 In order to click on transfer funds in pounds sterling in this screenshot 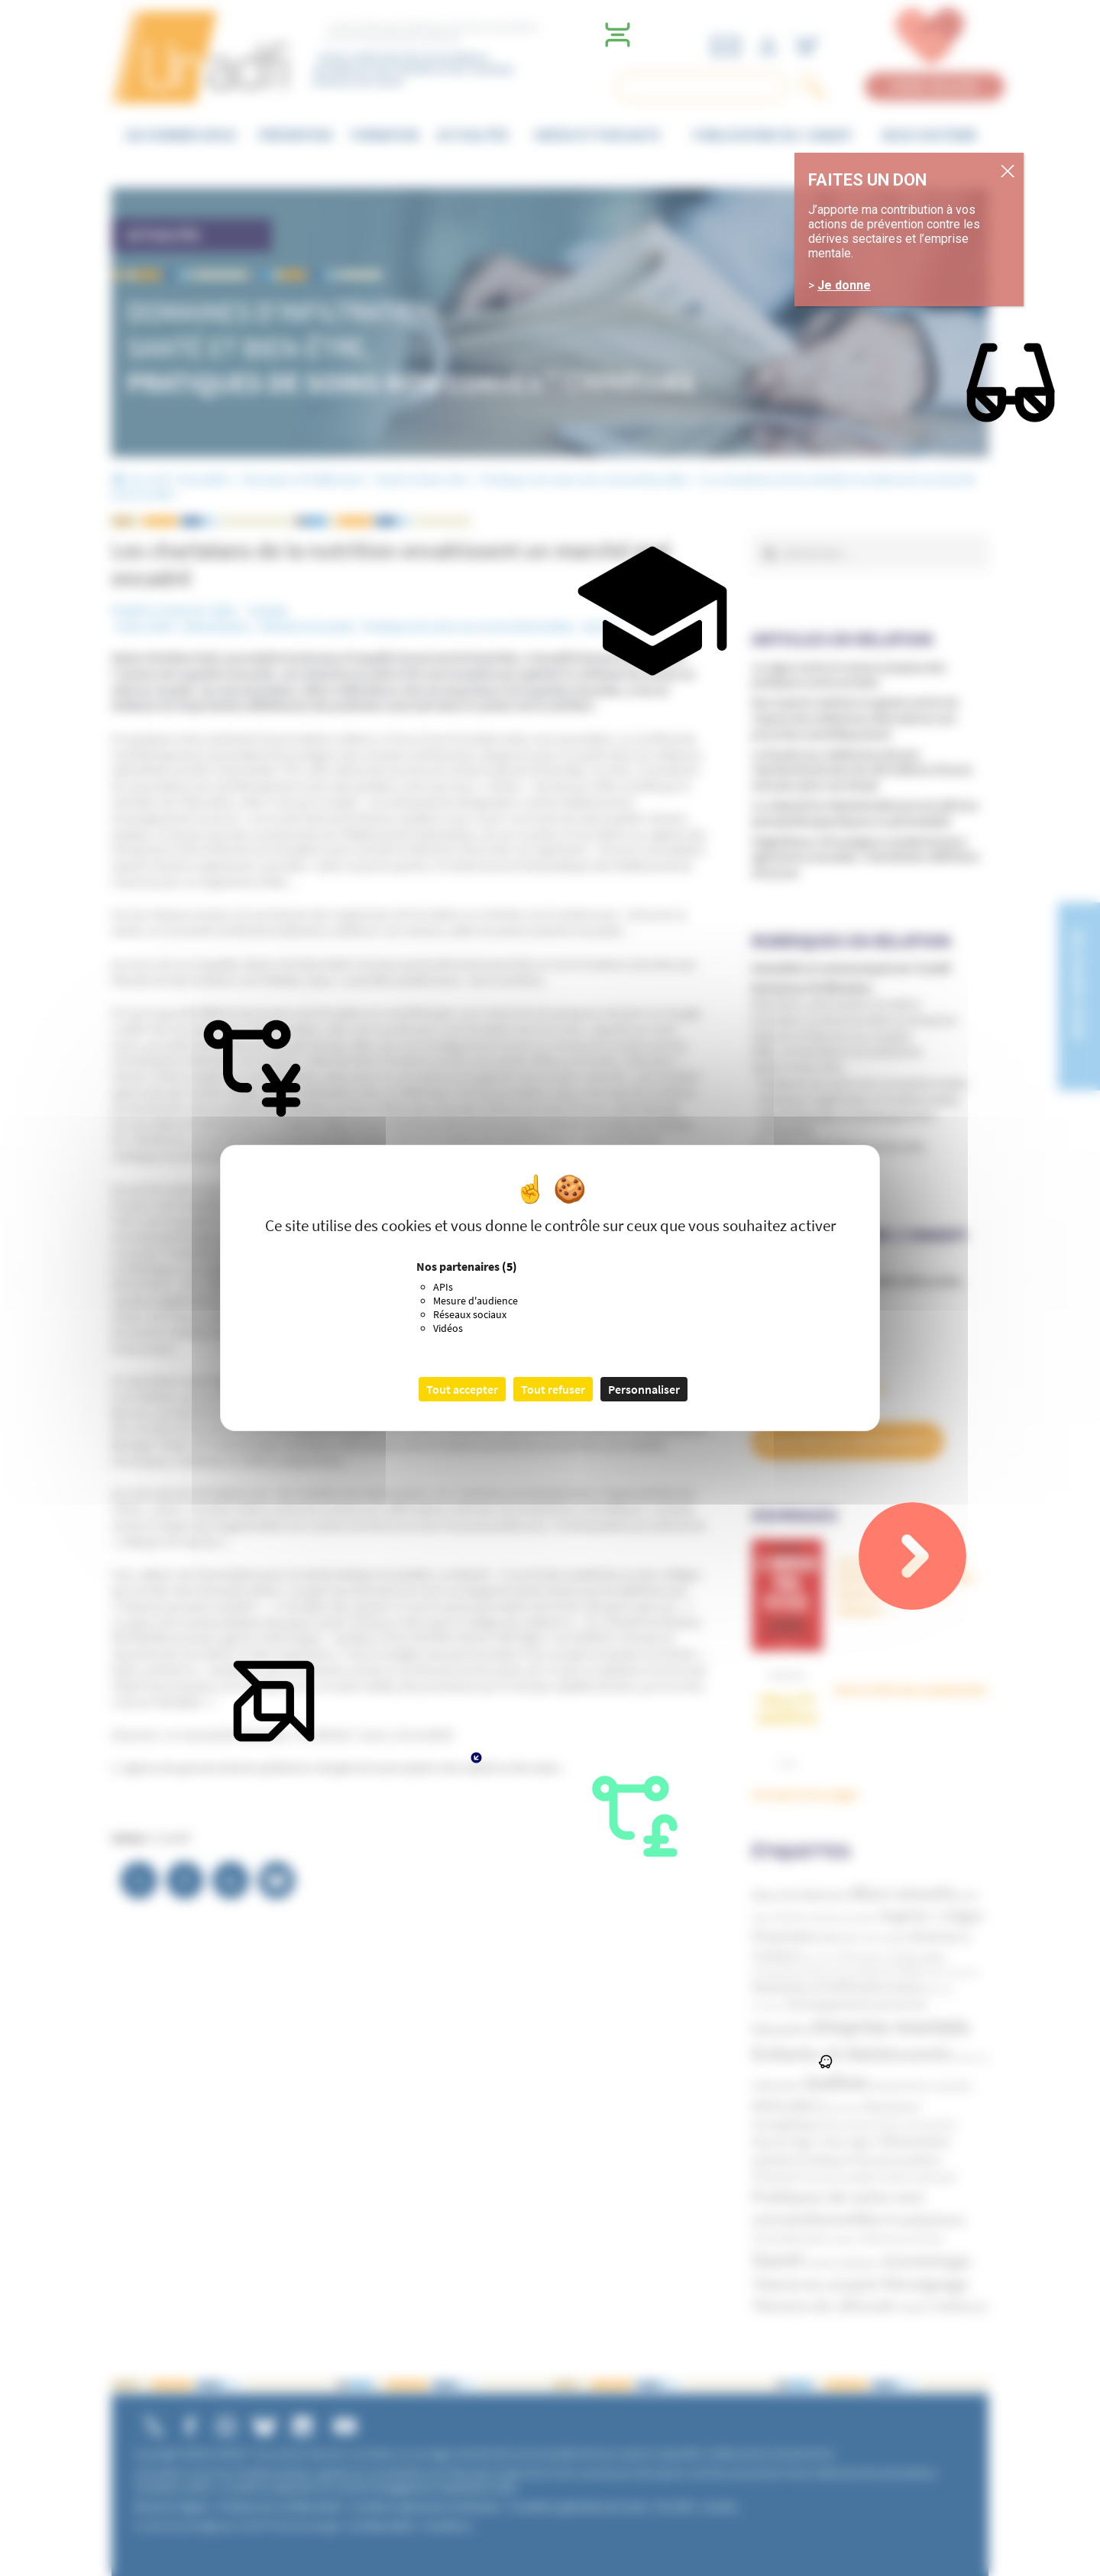, I will do `click(635, 1818)`.